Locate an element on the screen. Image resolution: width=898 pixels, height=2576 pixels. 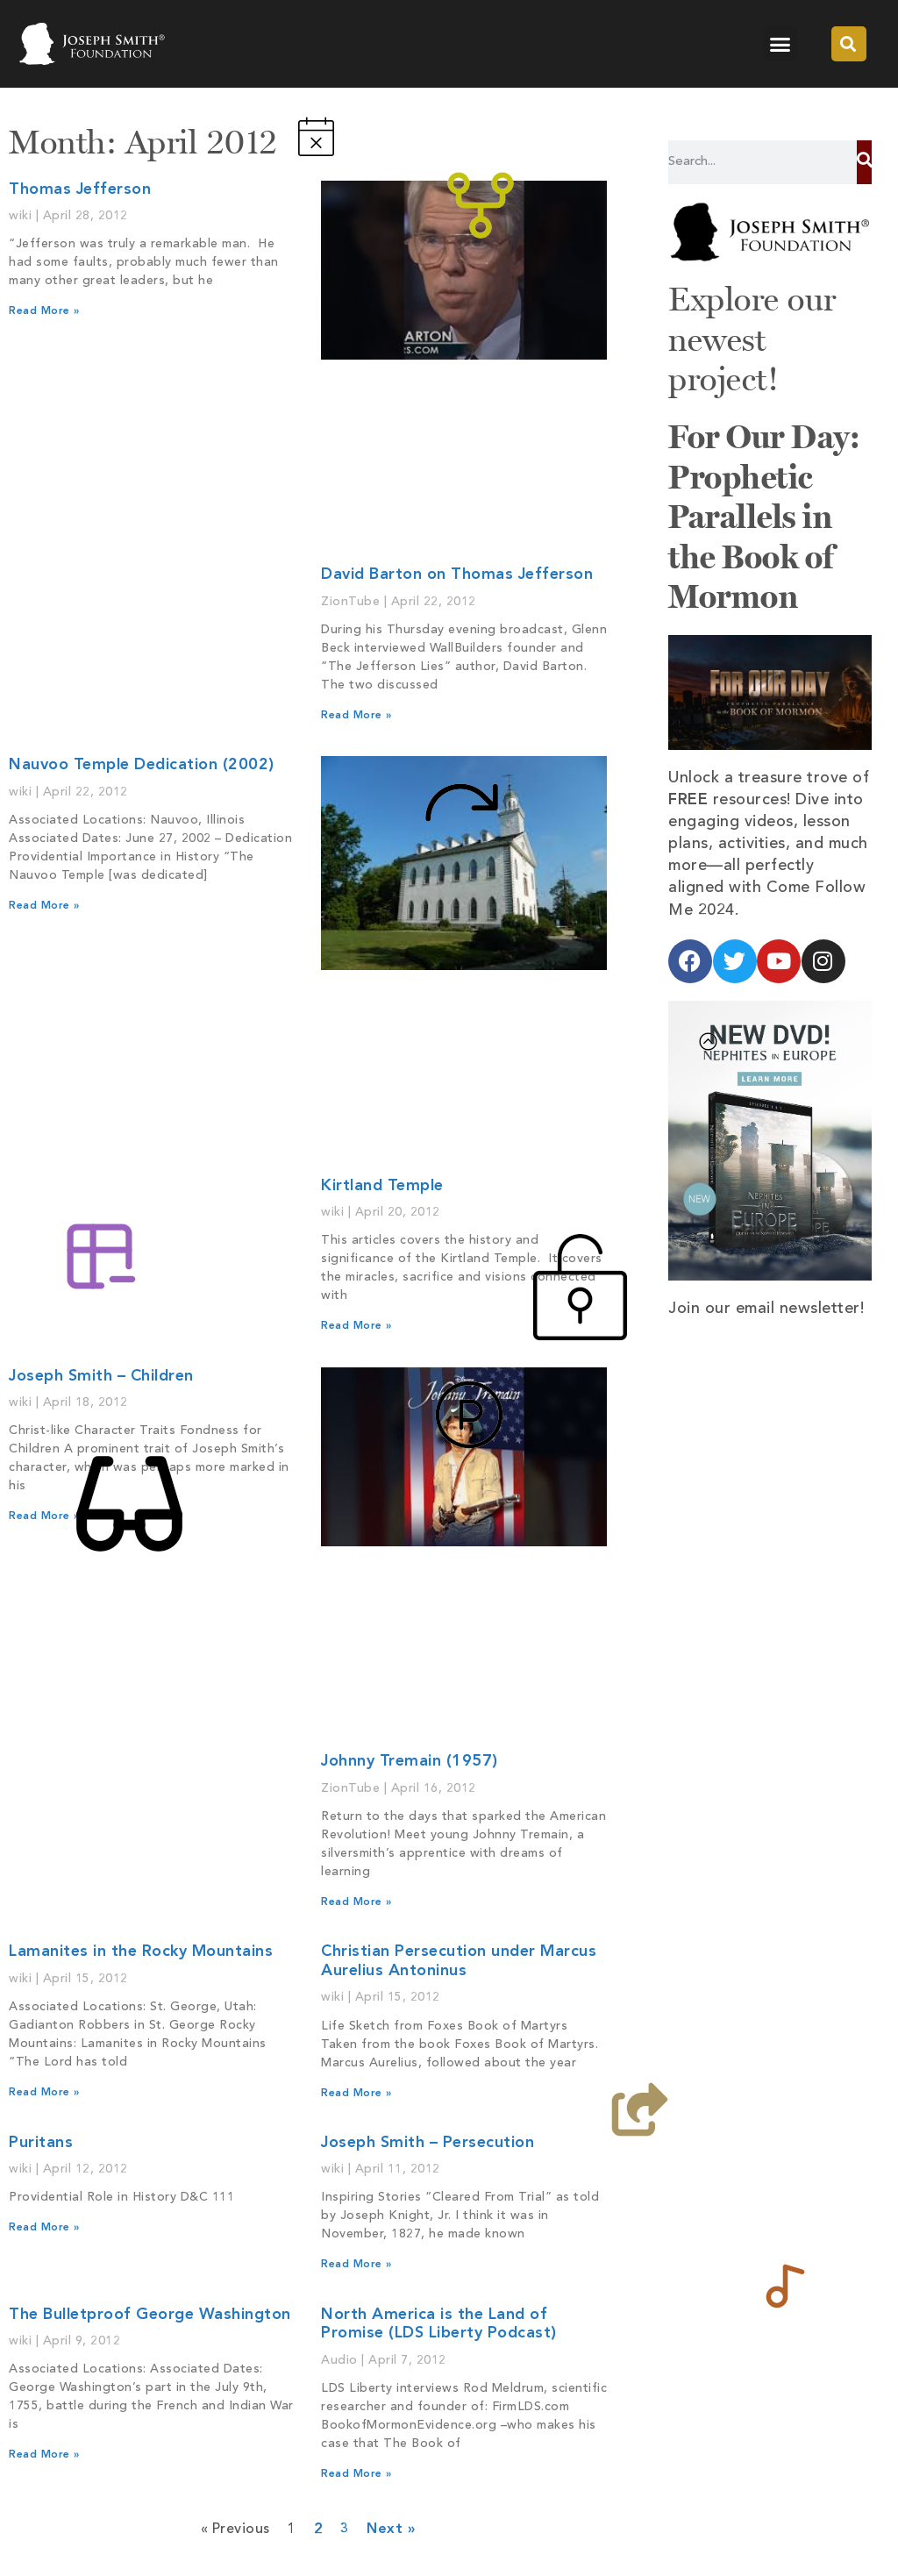
unlocked or unsecured state is located at coordinates (580, 1293).